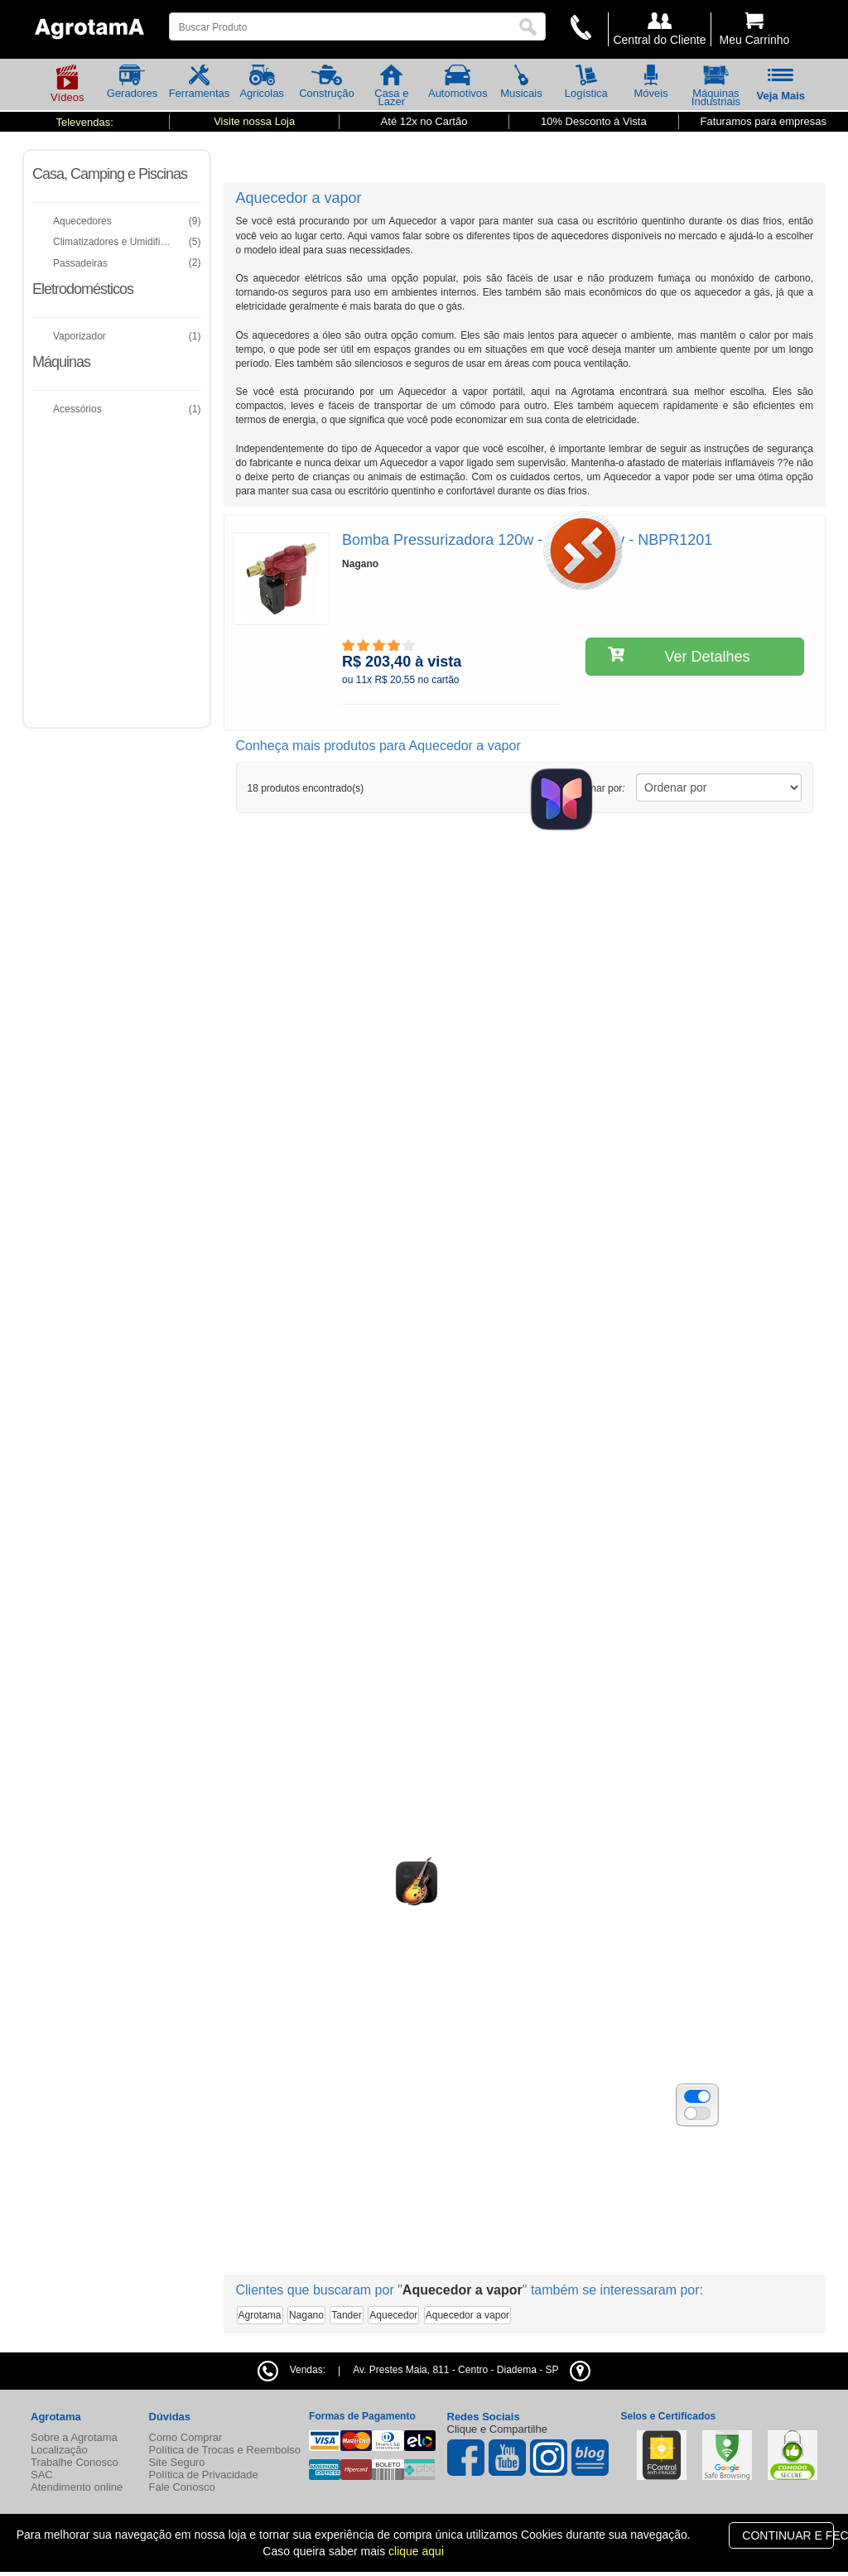 Image resolution: width=848 pixels, height=2576 pixels. What do you see at coordinates (417, 1882) in the screenshot?
I see `open GarageBand to create or edit music` at bounding box center [417, 1882].